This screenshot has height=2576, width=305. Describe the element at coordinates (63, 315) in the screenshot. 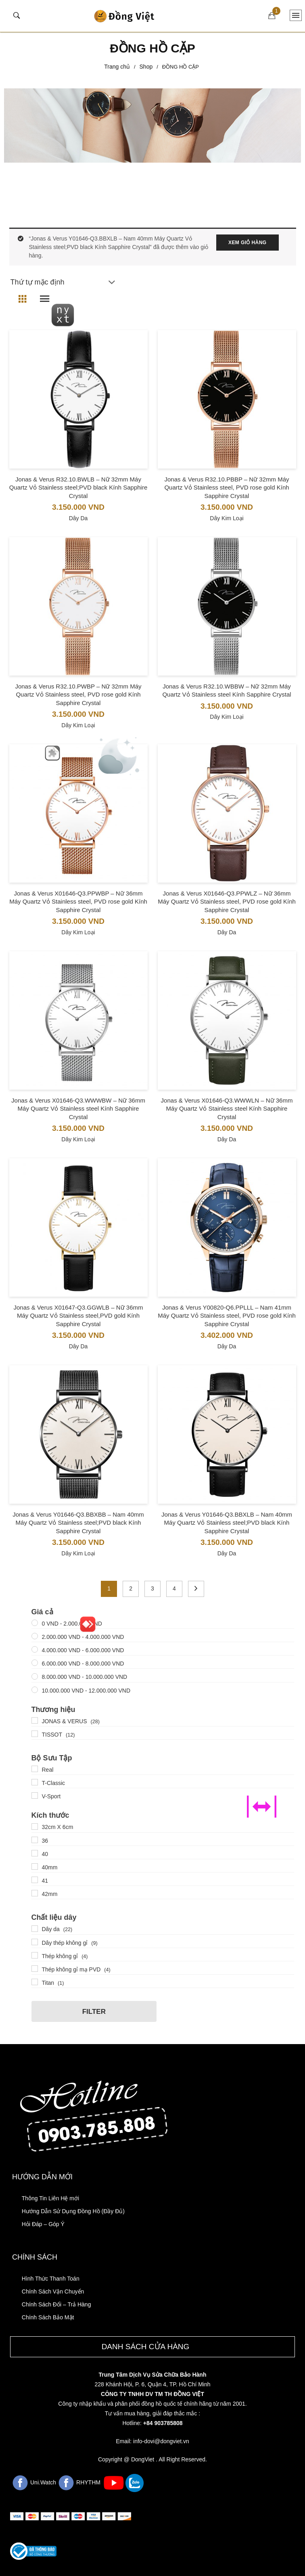

I see `open nyxt web browser` at that location.